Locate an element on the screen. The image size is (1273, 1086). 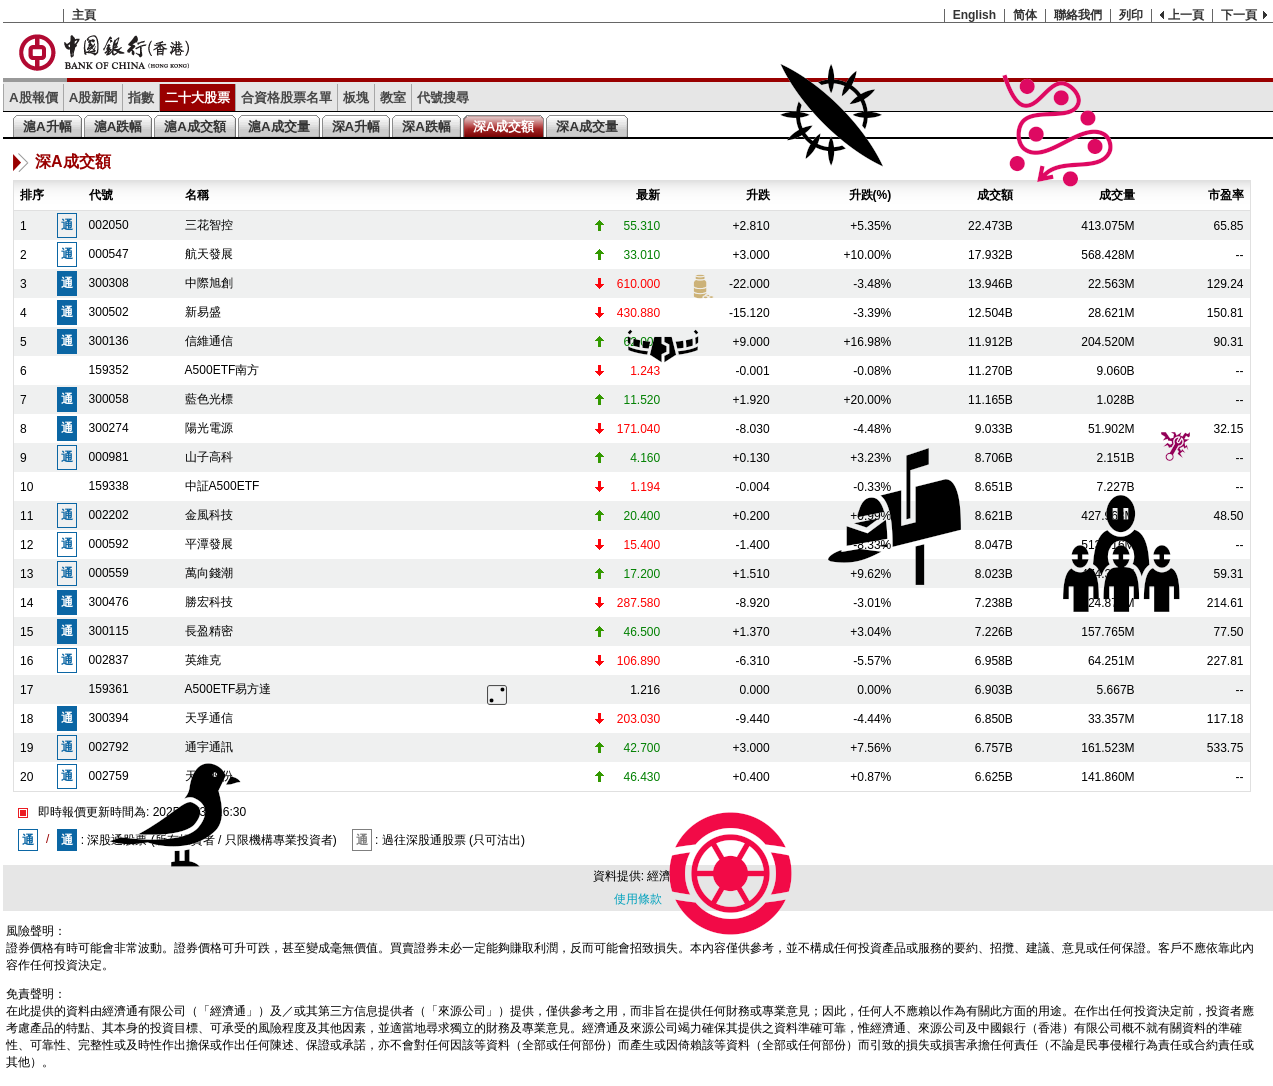
roll dice or randomize selection is located at coordinates (497, 695).